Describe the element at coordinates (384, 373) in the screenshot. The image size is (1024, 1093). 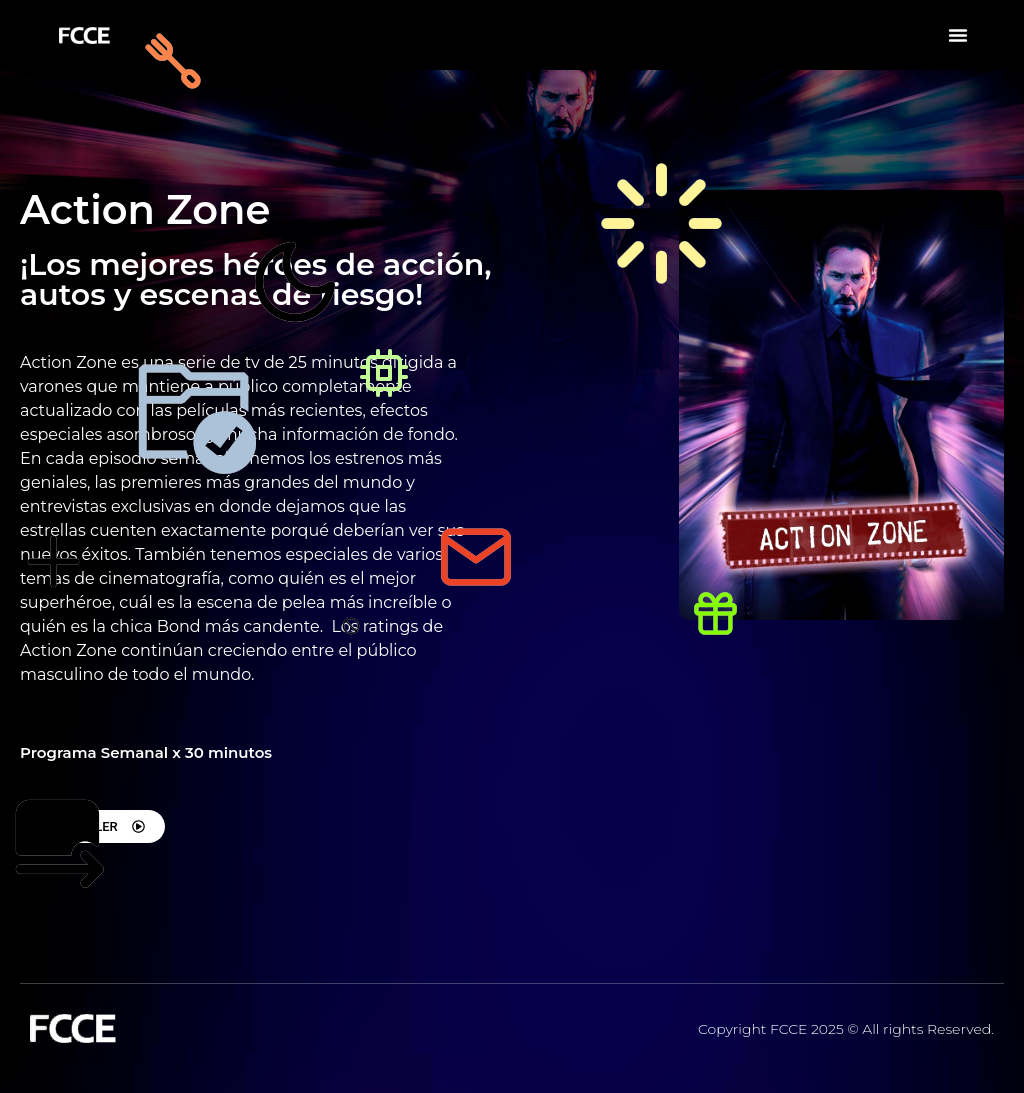
I see `view processor or system performance` at that location.